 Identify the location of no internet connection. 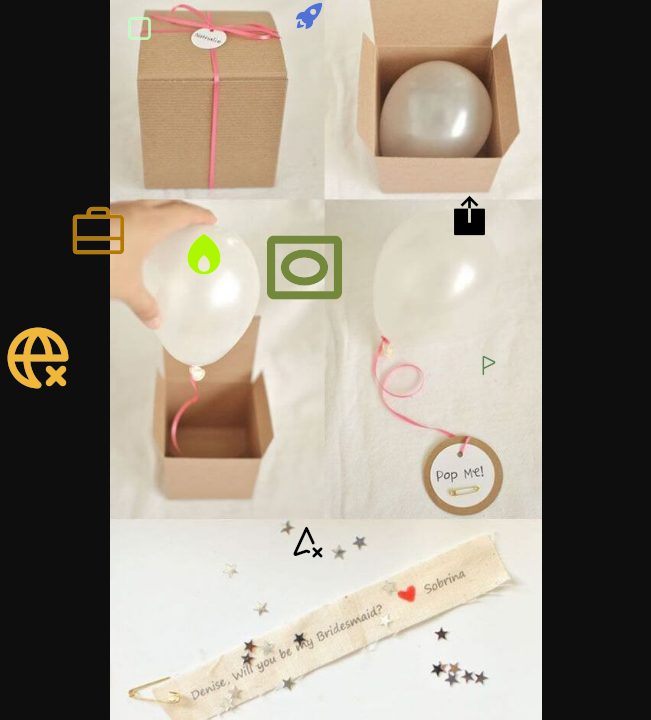
(38, 358).